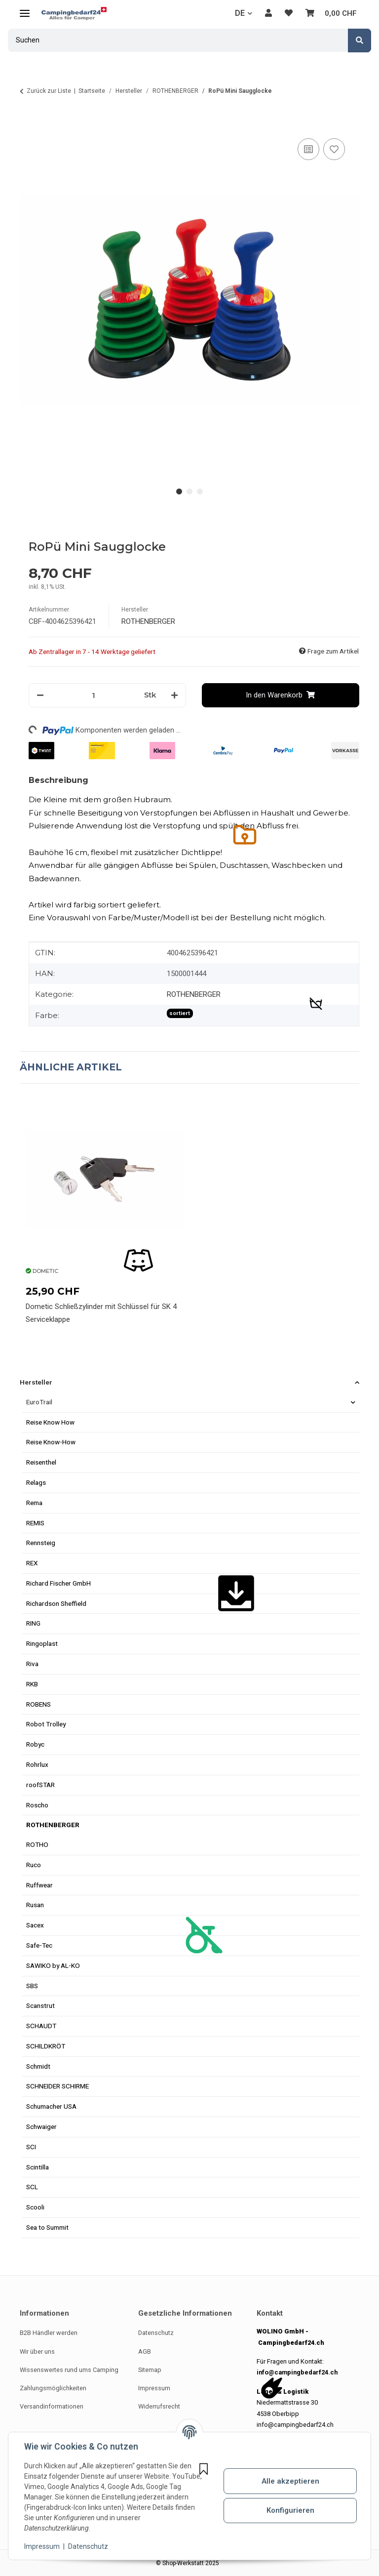 Image resolution: width=379 pixels, height=2576 pixels. Describe the element at coordinates (245, 835) in the screenshot. I see `access root directory` at that location.